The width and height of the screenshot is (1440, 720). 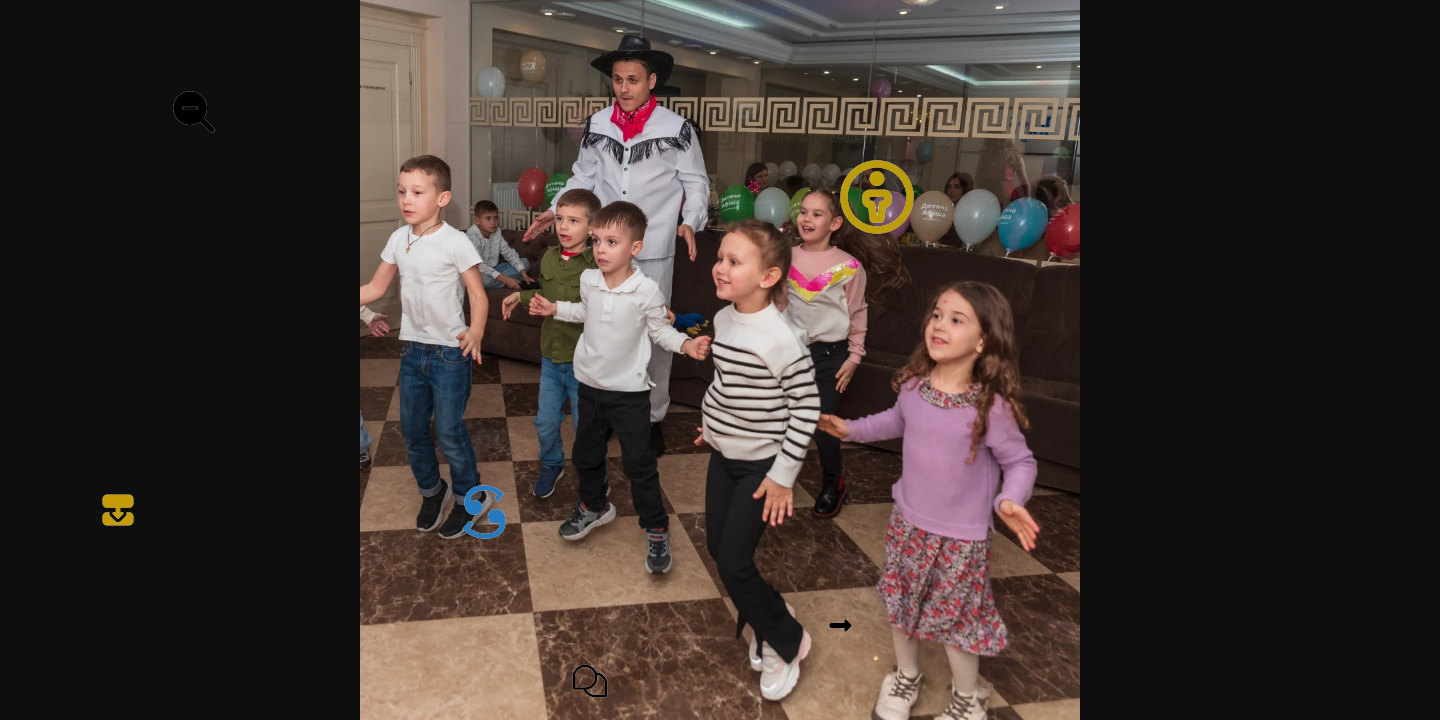 What do you see at coordinates (877, 197) in the screenshot?
I see `indicates creative commons attribution license required` at bounding box center [877, 197].